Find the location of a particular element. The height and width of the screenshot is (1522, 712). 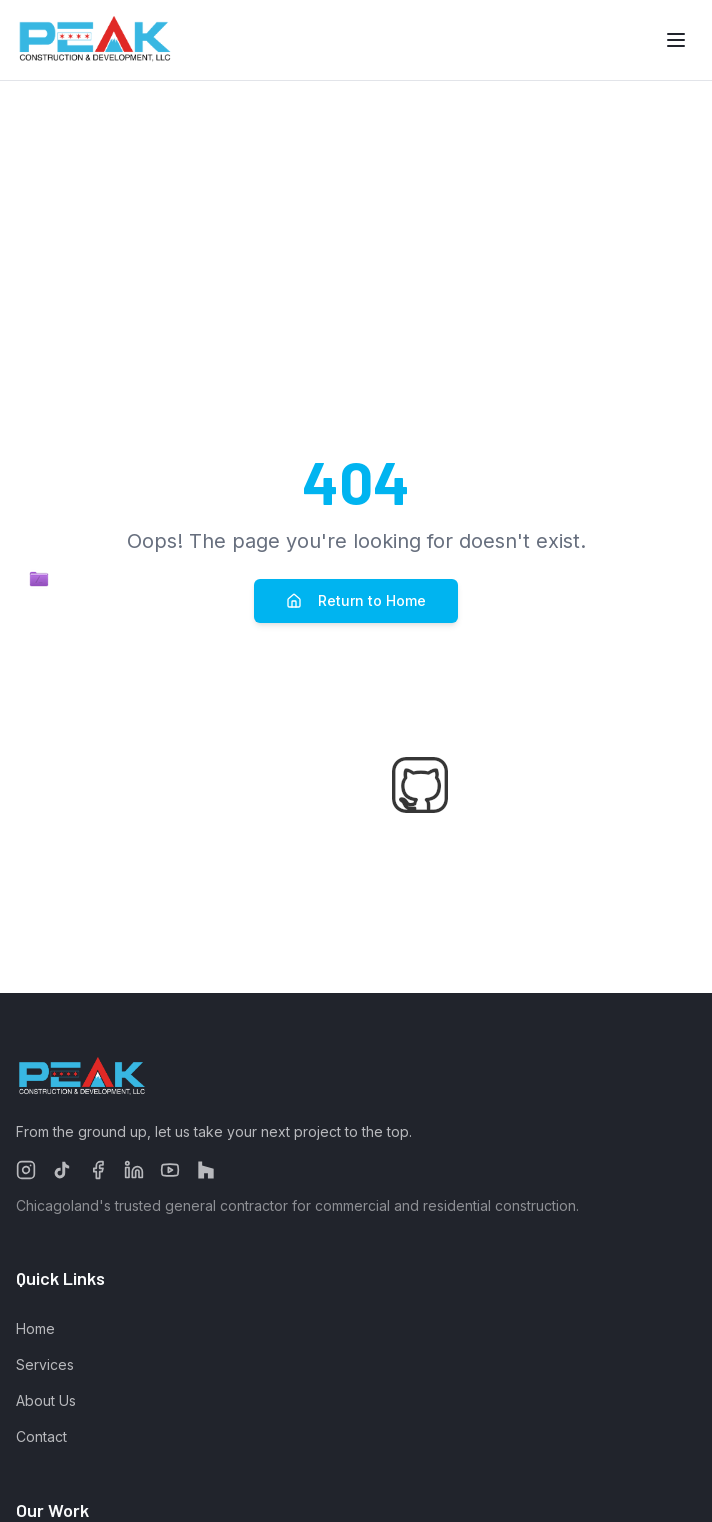

open GitHub Desktop application is located at coordinates (420, 785).